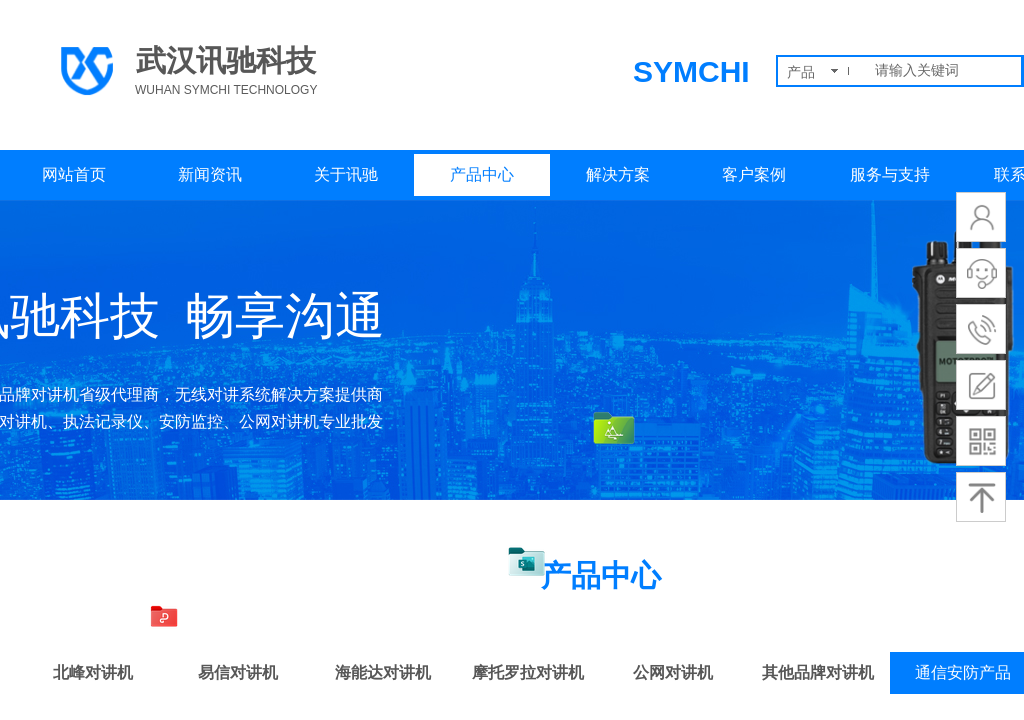 This screenshot has width=1024, height=720. What do you see at coordinates (526, 562) in the screenshot?
I see `open folder containing microsoft sway files` at bounding box center [526, 562].